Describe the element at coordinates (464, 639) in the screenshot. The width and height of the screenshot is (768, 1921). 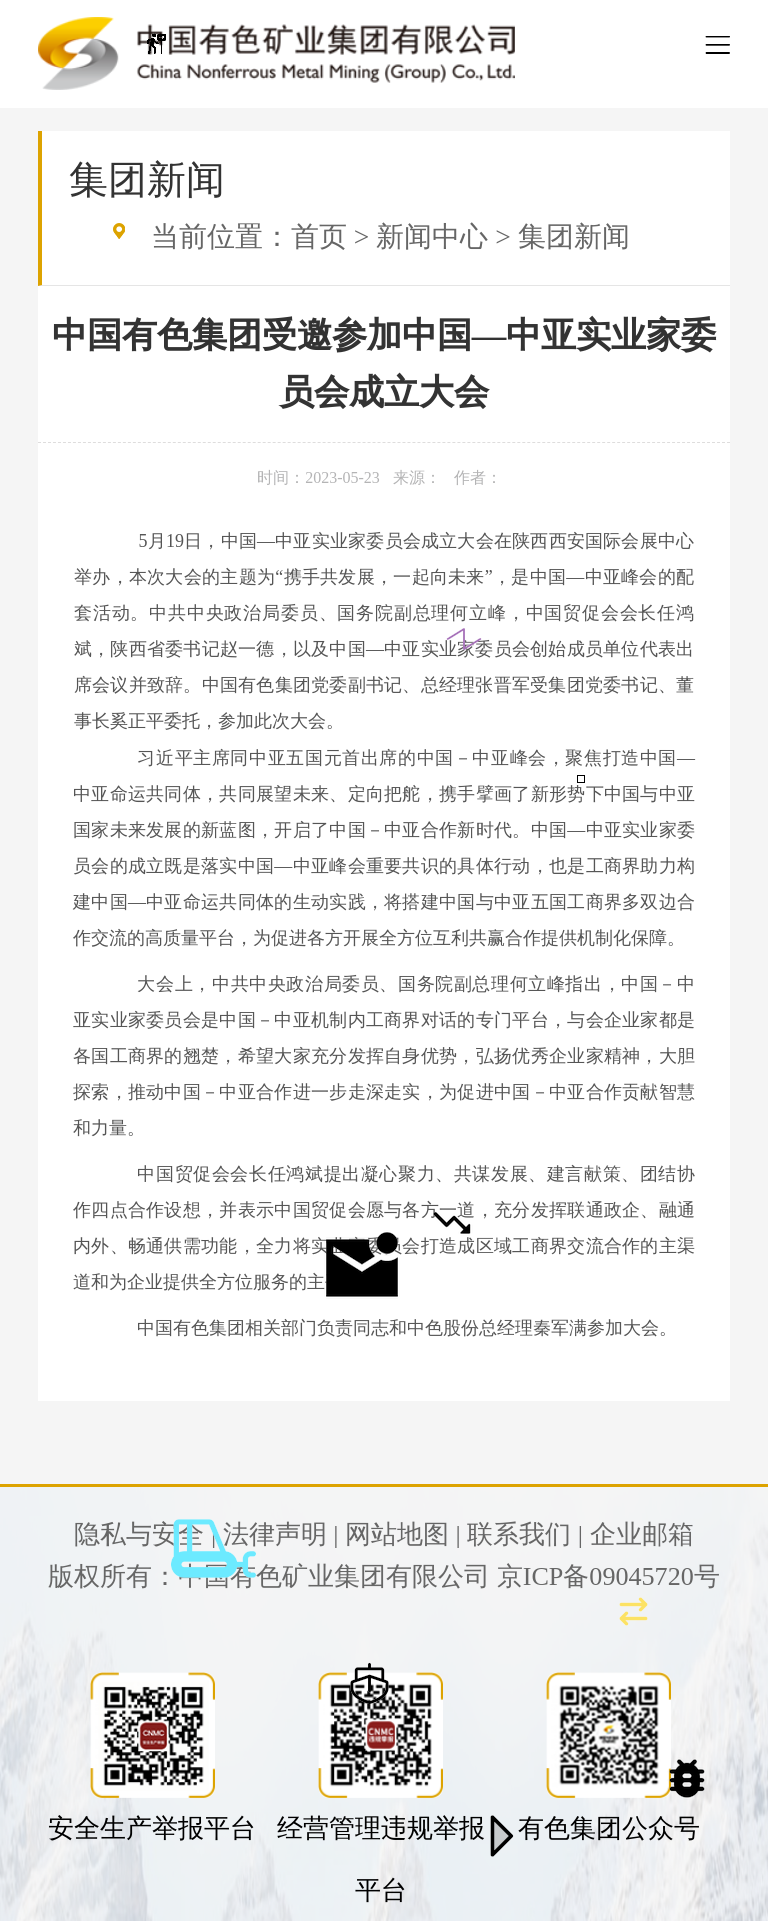
I see `select sawtooth waveform in audio synthesizer` at that location.